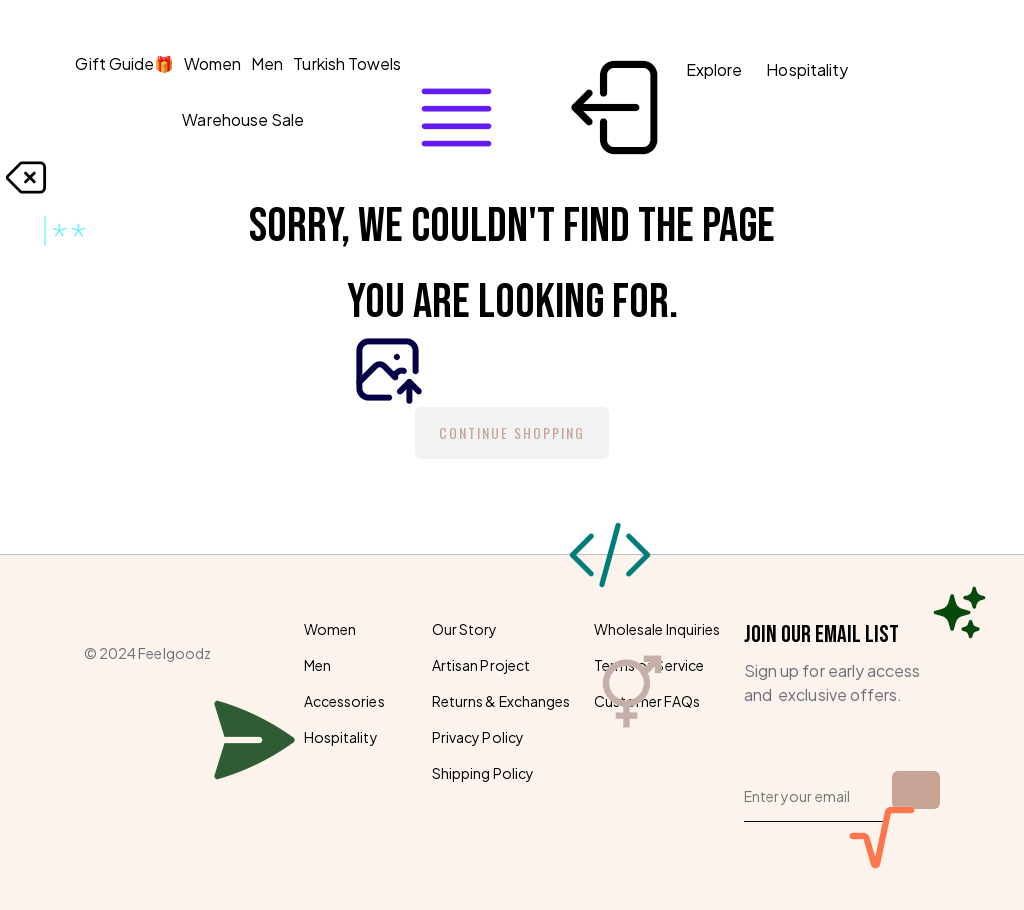  Describe the element at coordinates (621, 107) in the screenshot. I see `log out of your account` at that location.